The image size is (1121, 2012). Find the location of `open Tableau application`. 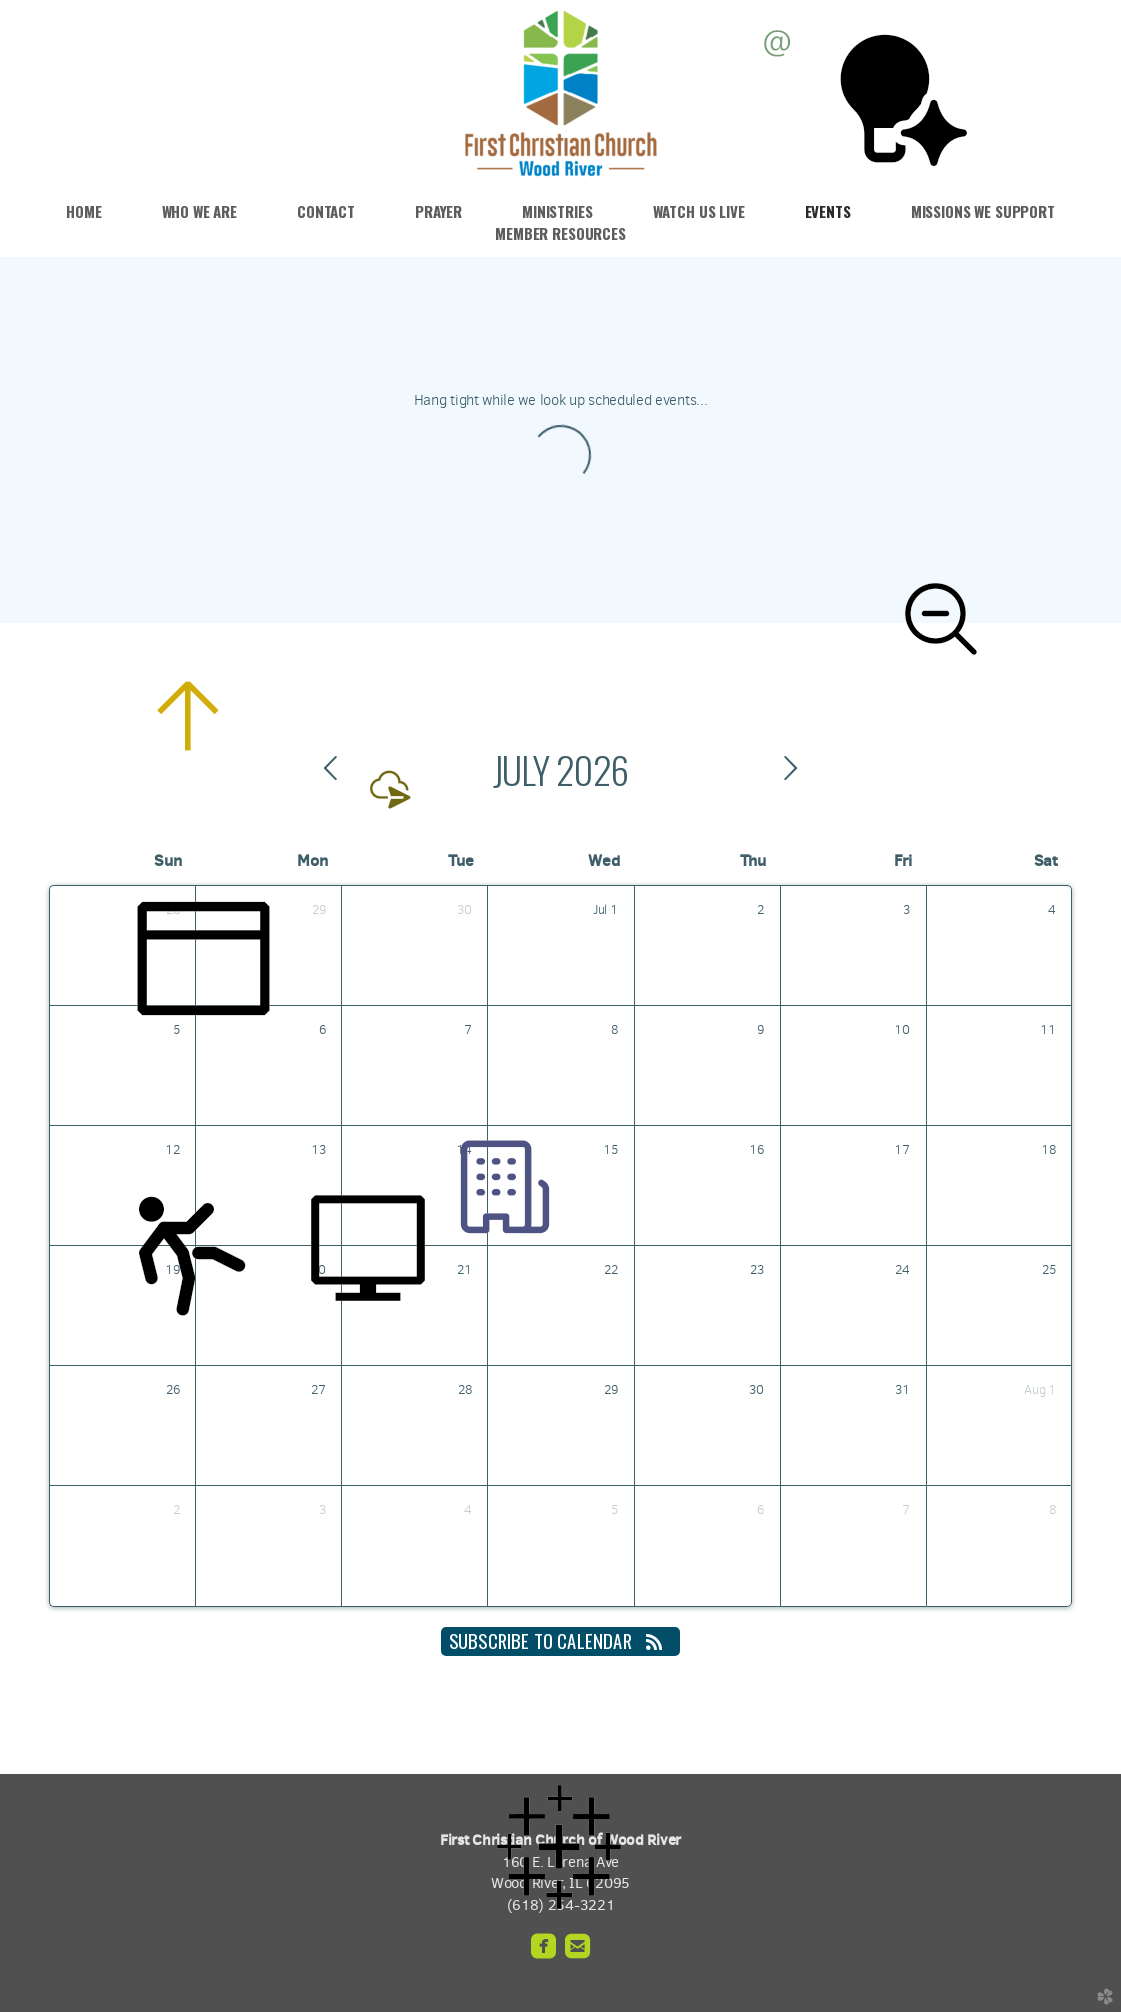

open Tableau application is located at coordinates (559, 1847).